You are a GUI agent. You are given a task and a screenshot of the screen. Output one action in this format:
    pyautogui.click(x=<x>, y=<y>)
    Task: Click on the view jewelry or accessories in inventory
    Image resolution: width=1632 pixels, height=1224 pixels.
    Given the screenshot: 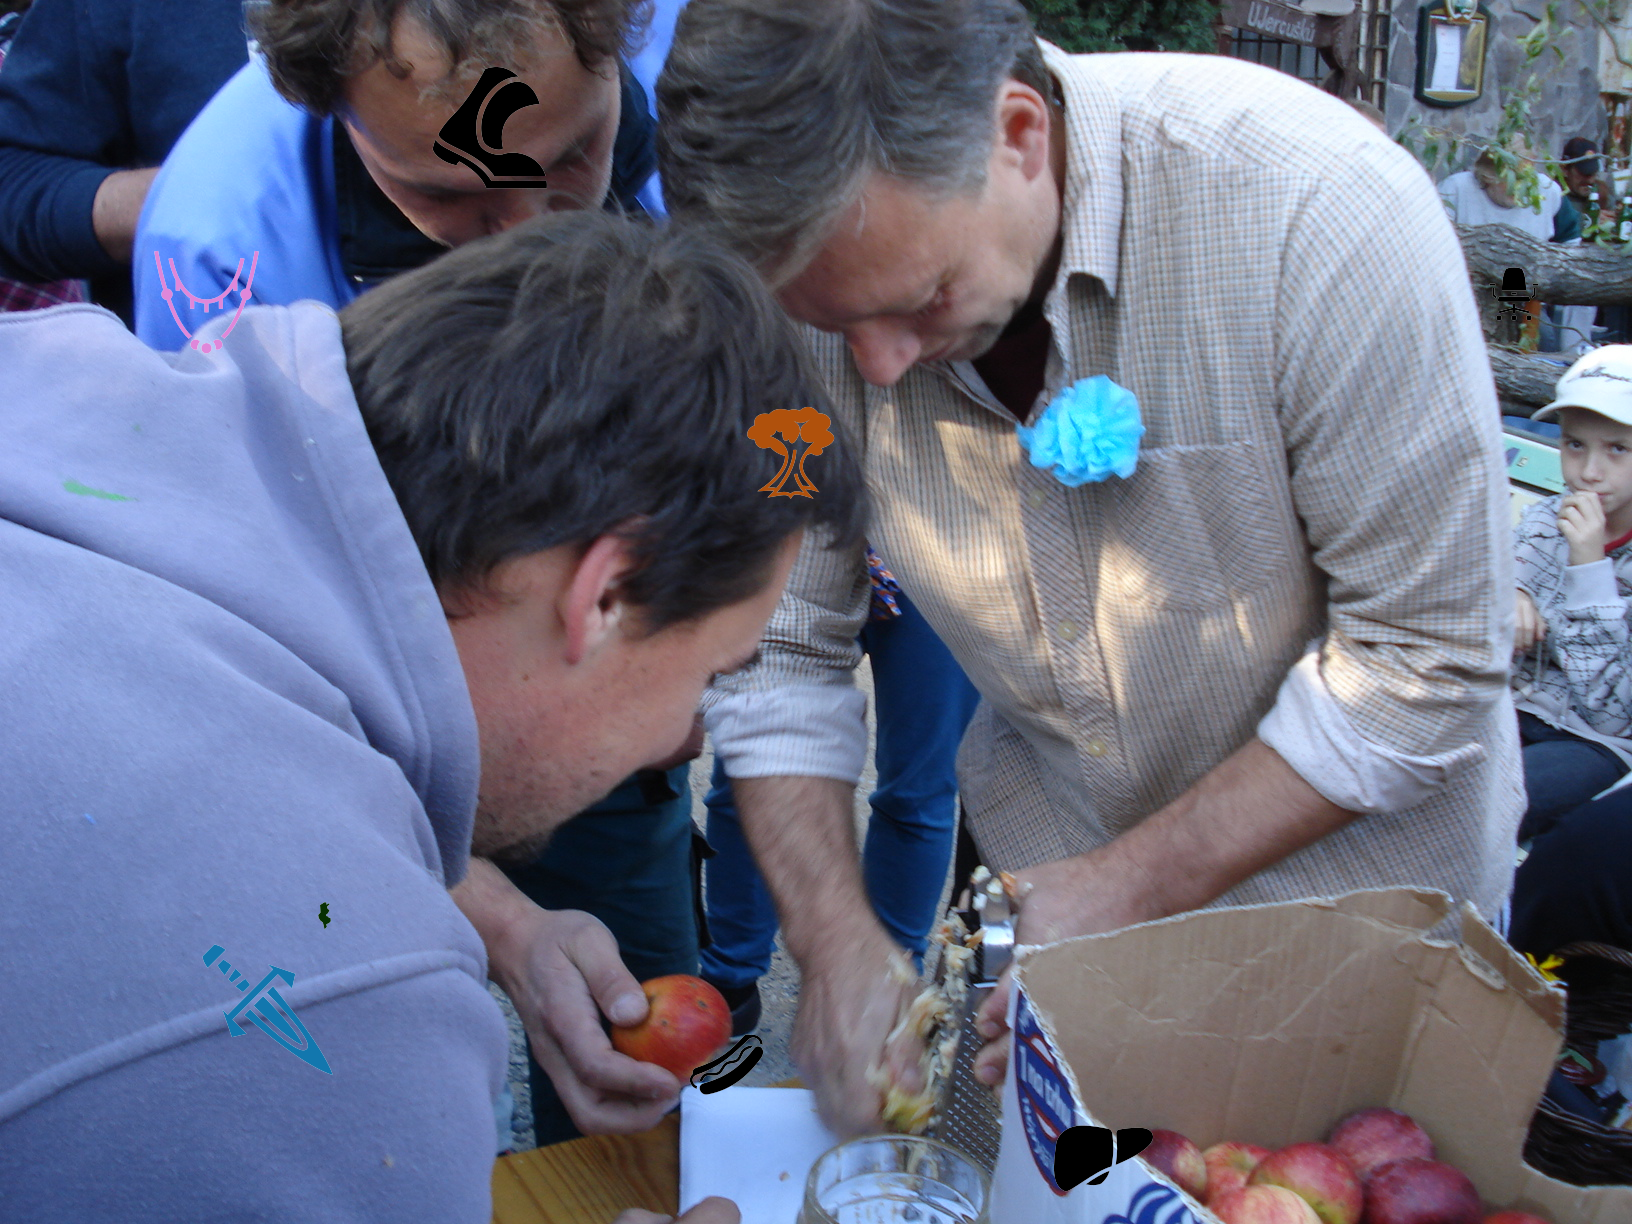 What is the action you would take?
    pyautogui.click(x=206, y=301)
    